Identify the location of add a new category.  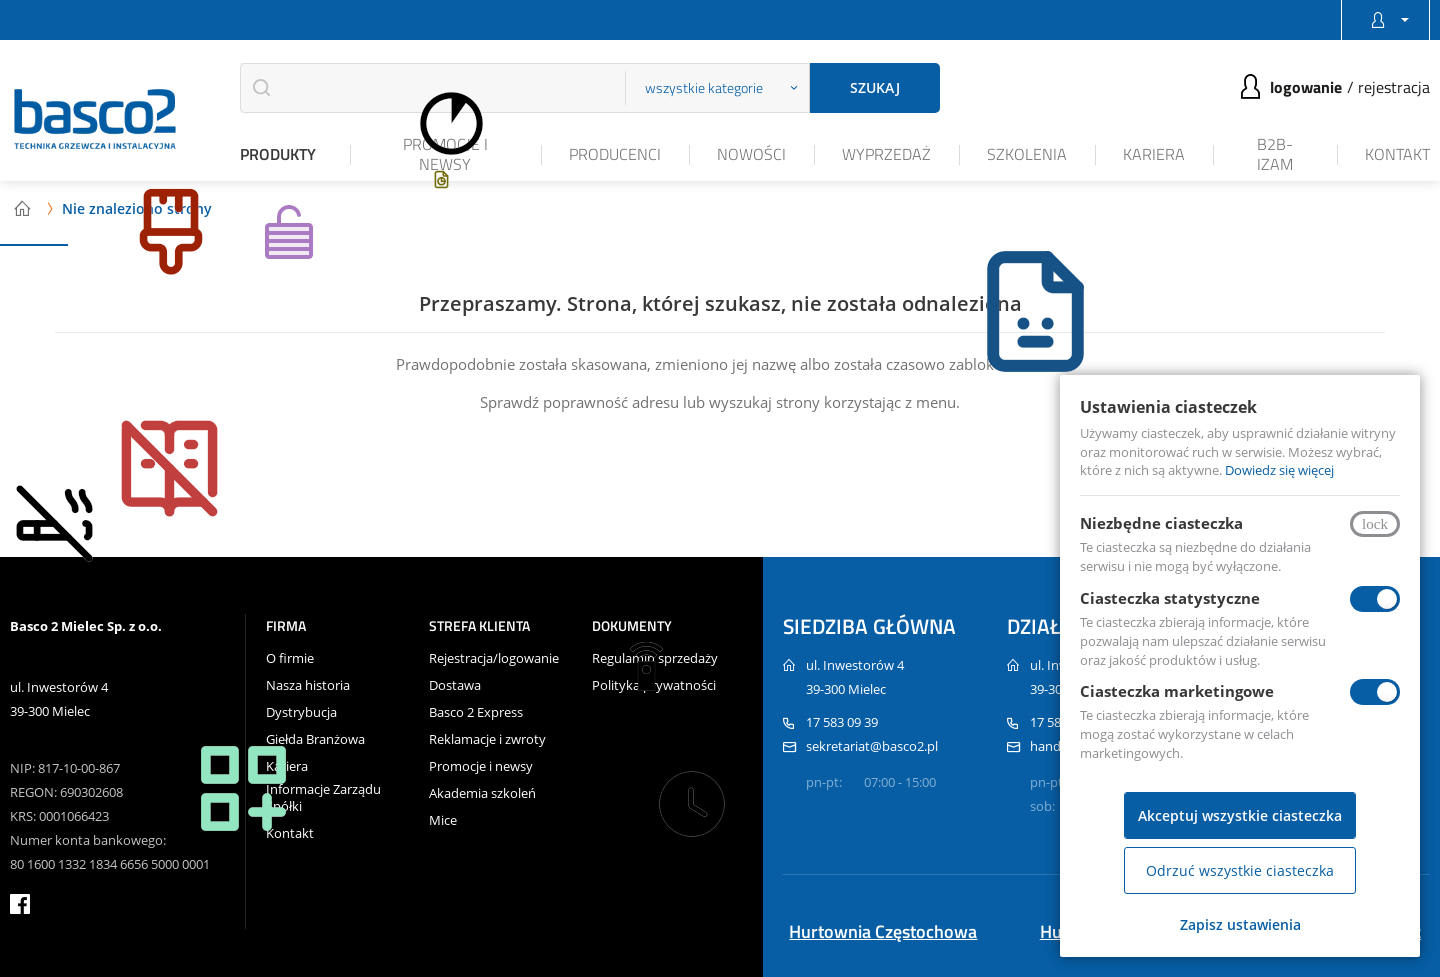
(243, 788).